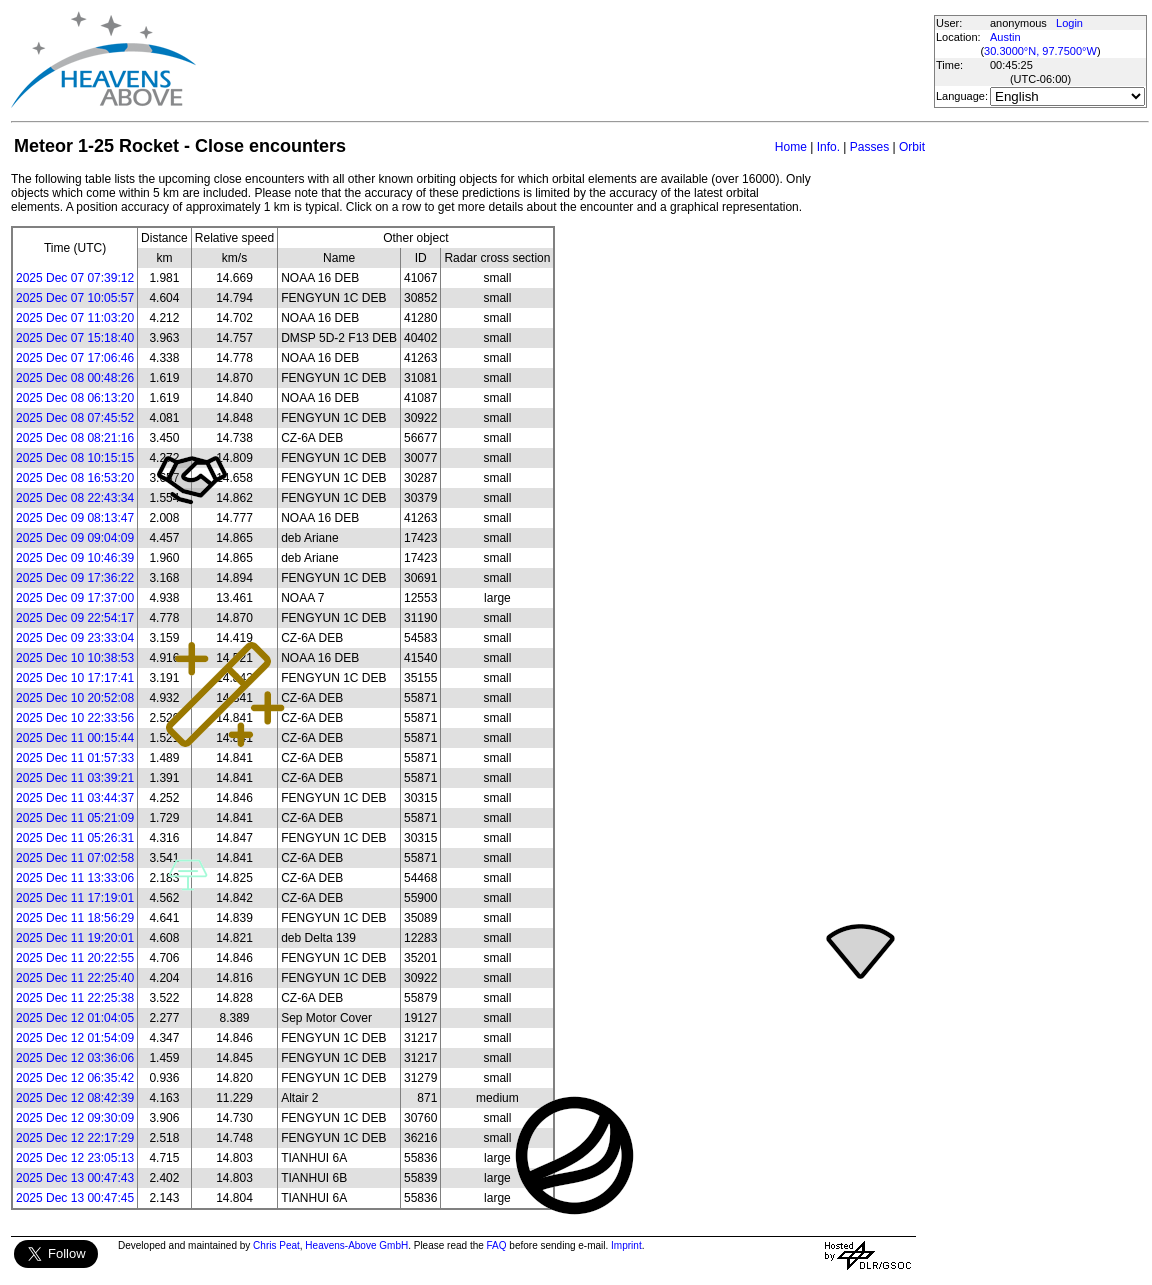  What do you see at coordinates (860, 951) in the screenshot?
I see `strong wifi signal connected` at bounding box center [860, 951].